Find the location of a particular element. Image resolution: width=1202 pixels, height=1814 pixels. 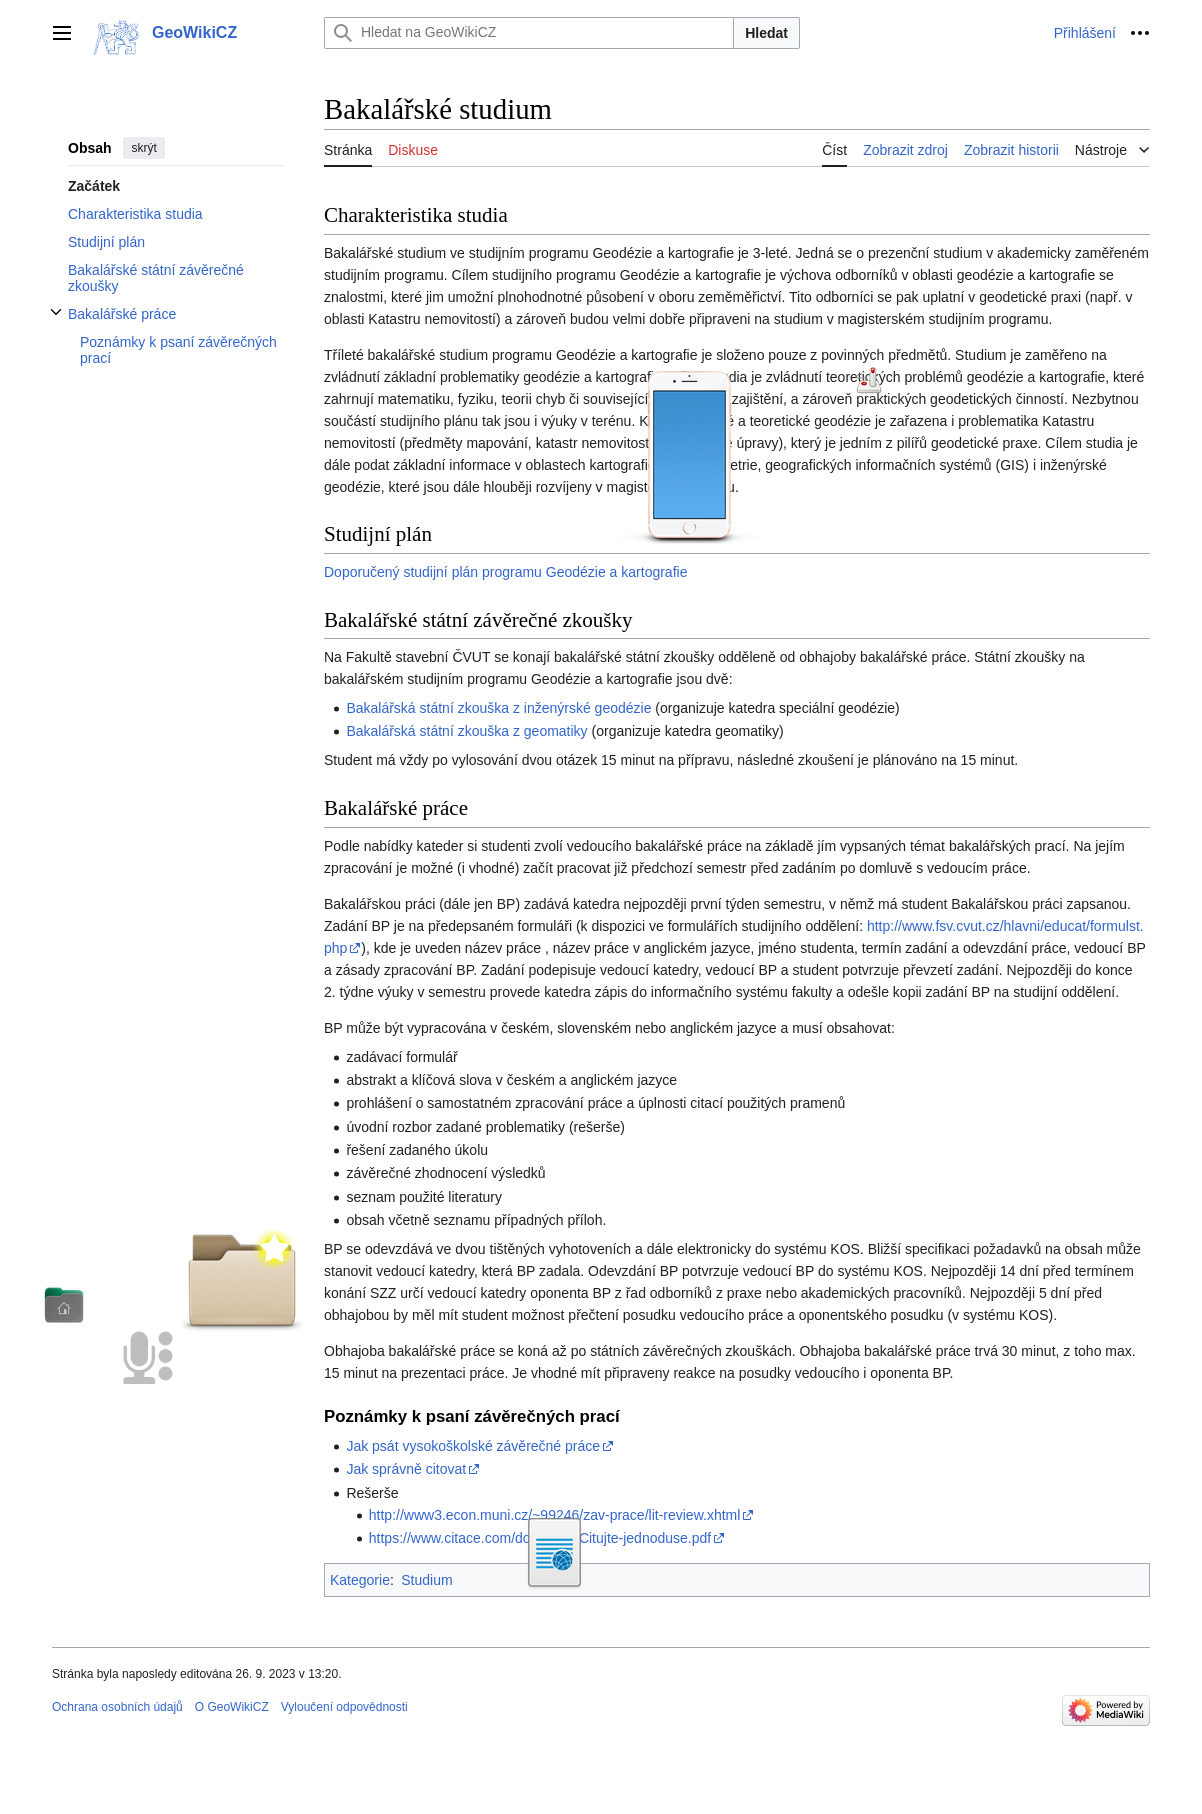

open games and entertainment applications is located at coordinates (869, 381).